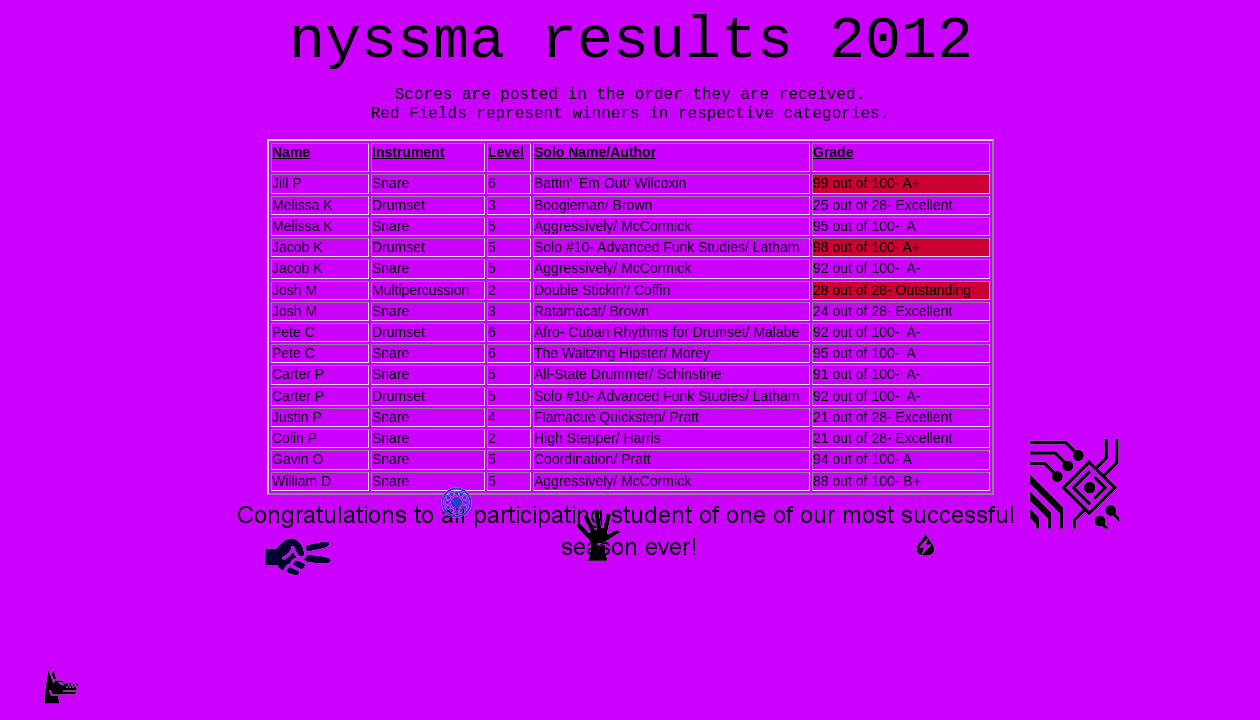 The image size is (1260, 720). I want to click on scissors gesture in rock-paper-scissors game, so click(299, 553).